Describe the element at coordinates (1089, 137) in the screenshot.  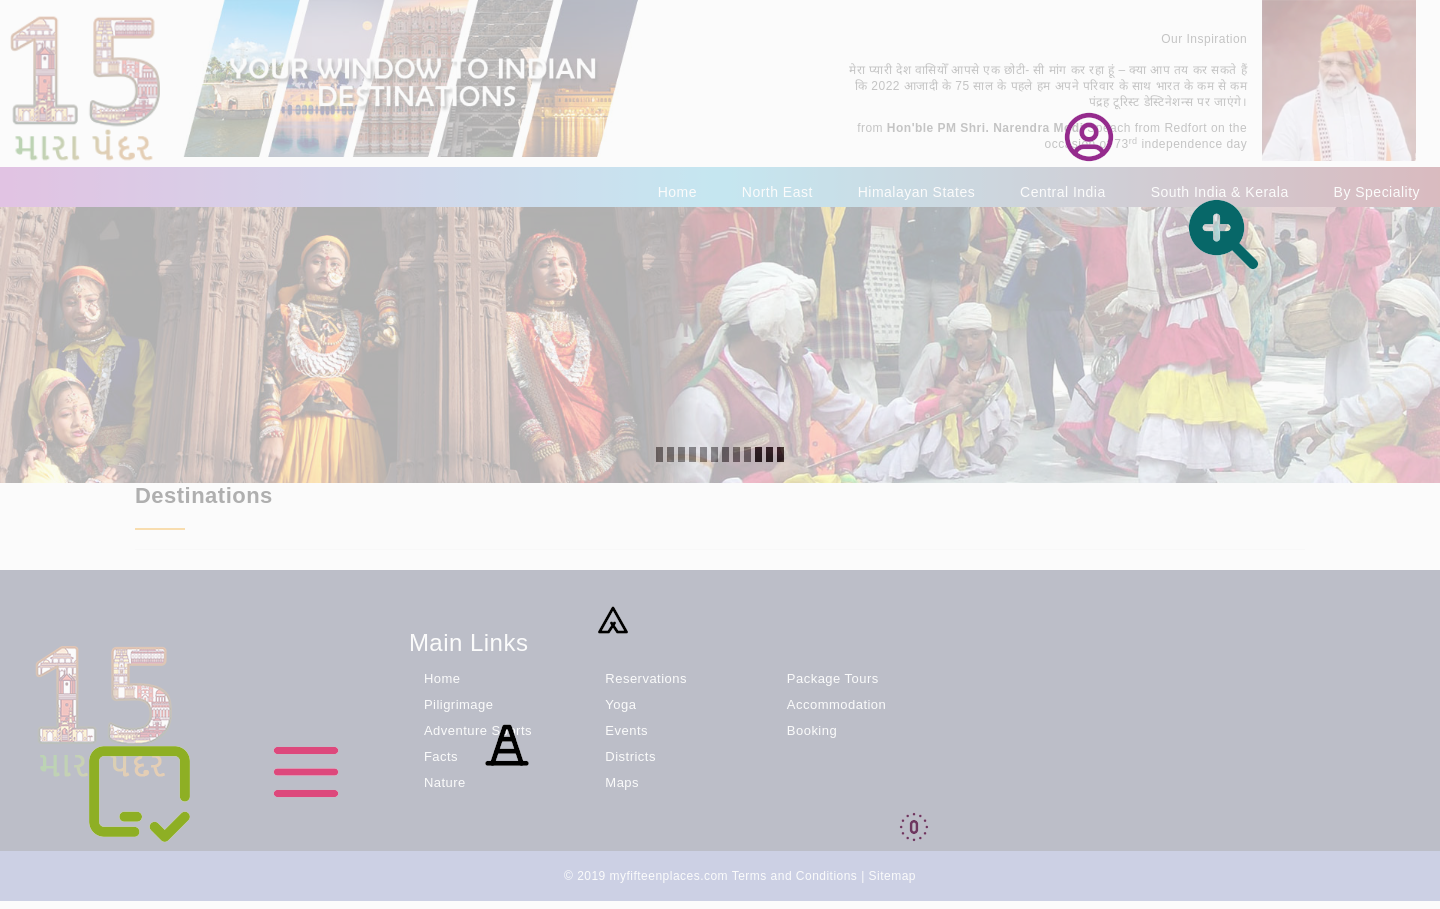
I see `view your profile` at that location.